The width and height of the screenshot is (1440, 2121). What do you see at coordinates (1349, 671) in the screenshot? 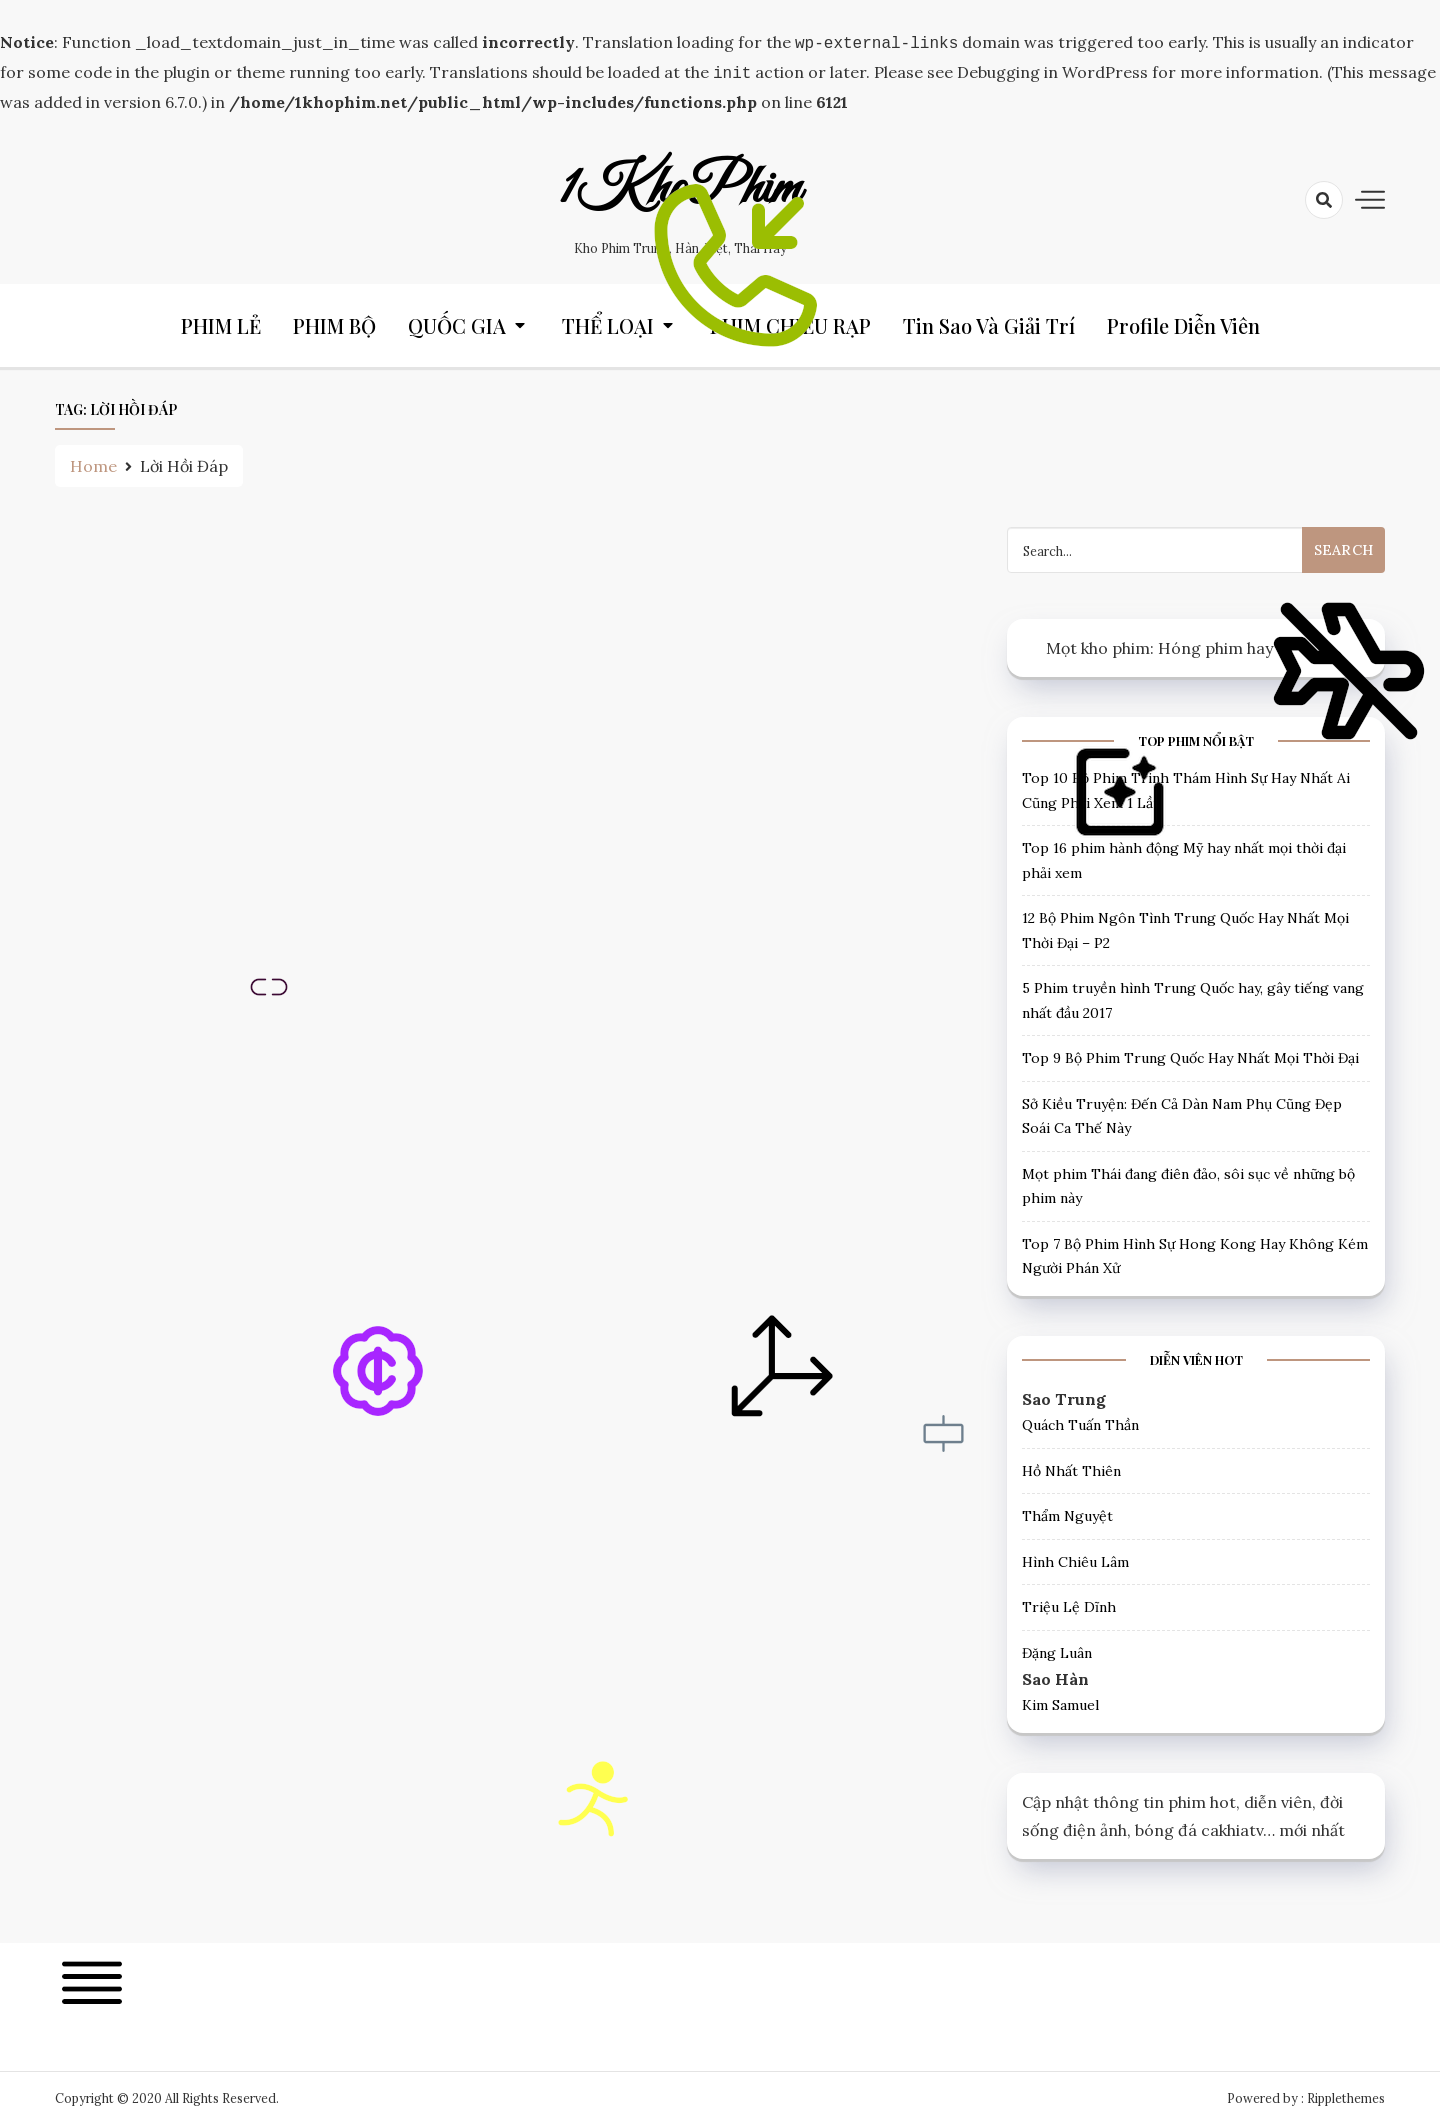
I see `disable airplane mode` at bounding box center [1349, 671].